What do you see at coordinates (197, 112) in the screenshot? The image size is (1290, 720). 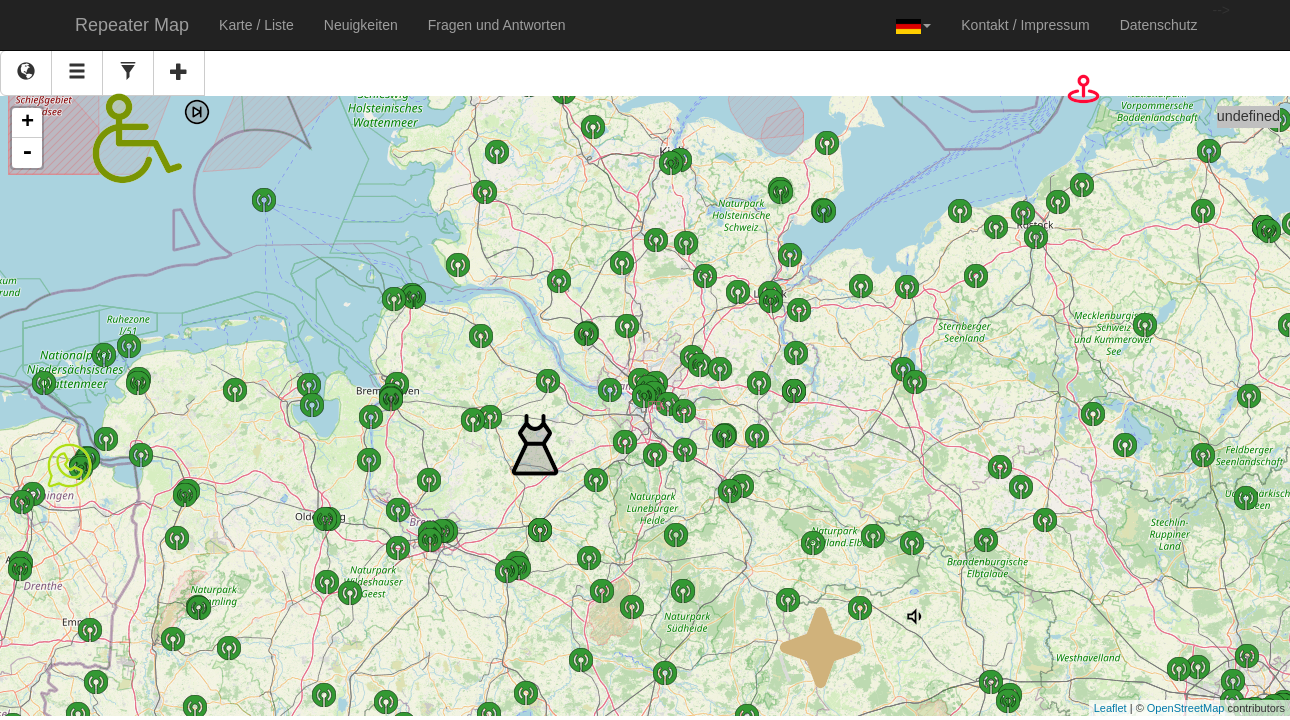 I see `skip to next track` at bounding box center [197, 112].